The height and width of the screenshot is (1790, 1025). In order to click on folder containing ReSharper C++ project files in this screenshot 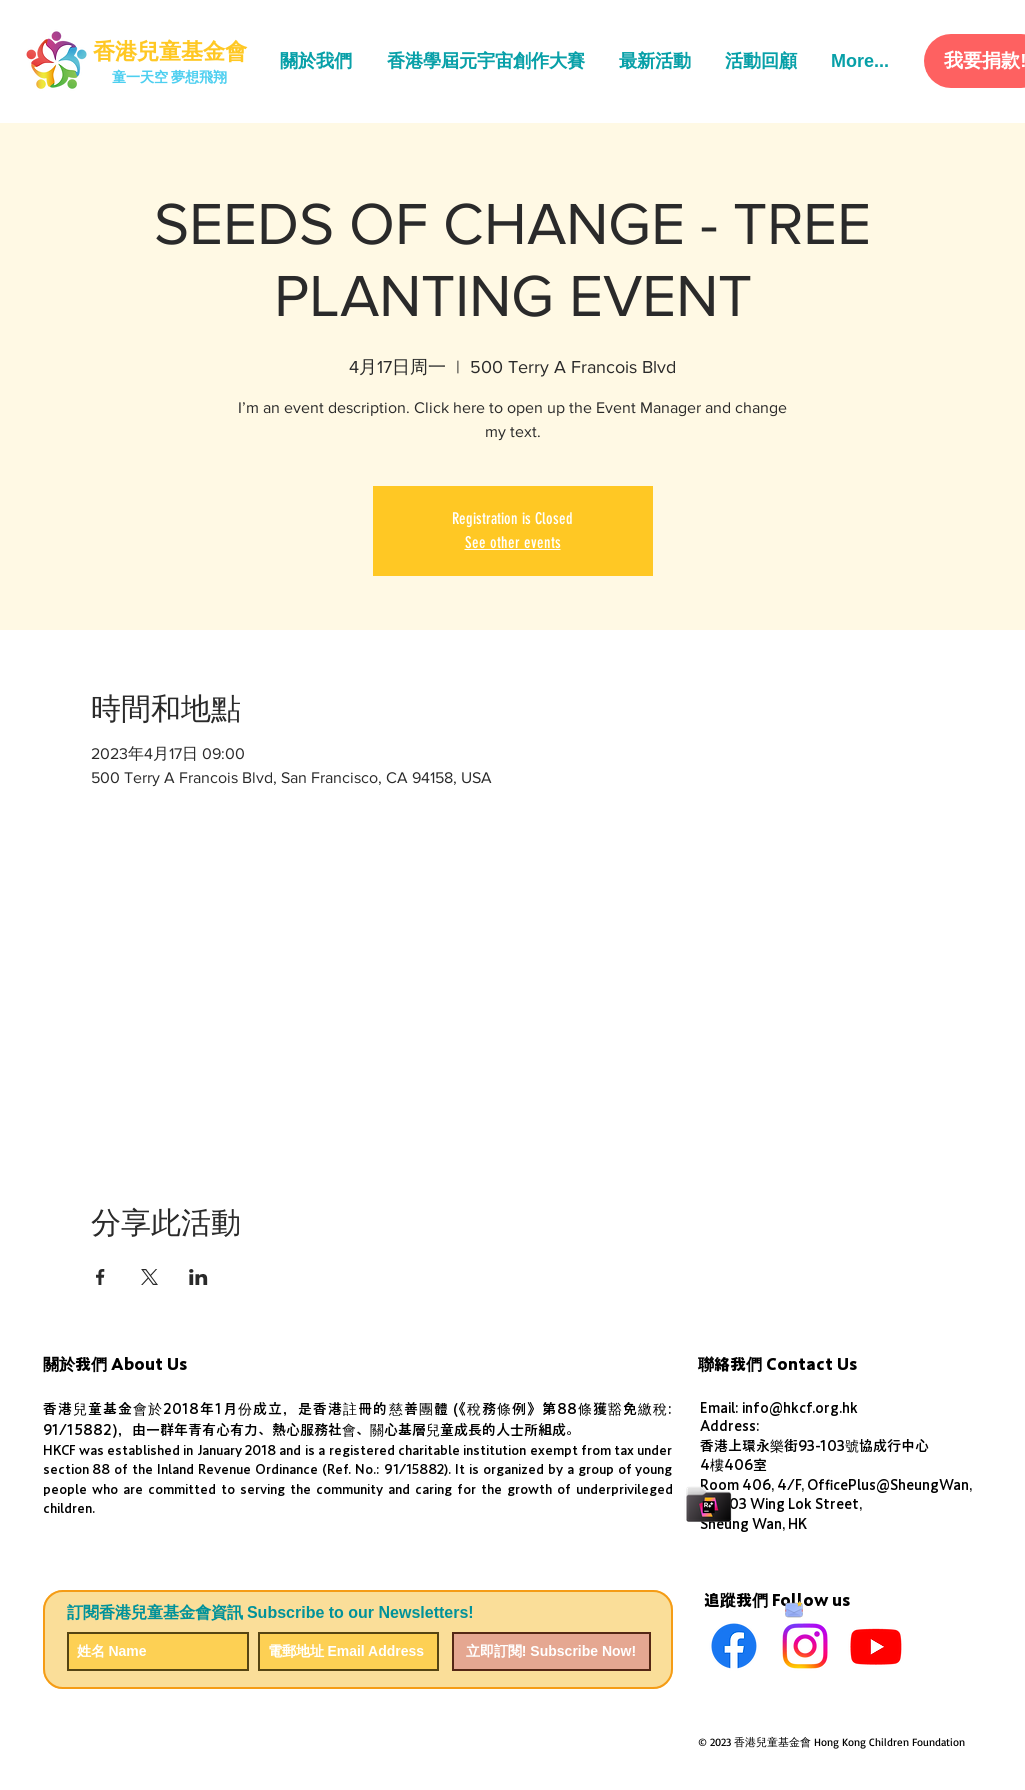, I will do `click(708, 1505)`.